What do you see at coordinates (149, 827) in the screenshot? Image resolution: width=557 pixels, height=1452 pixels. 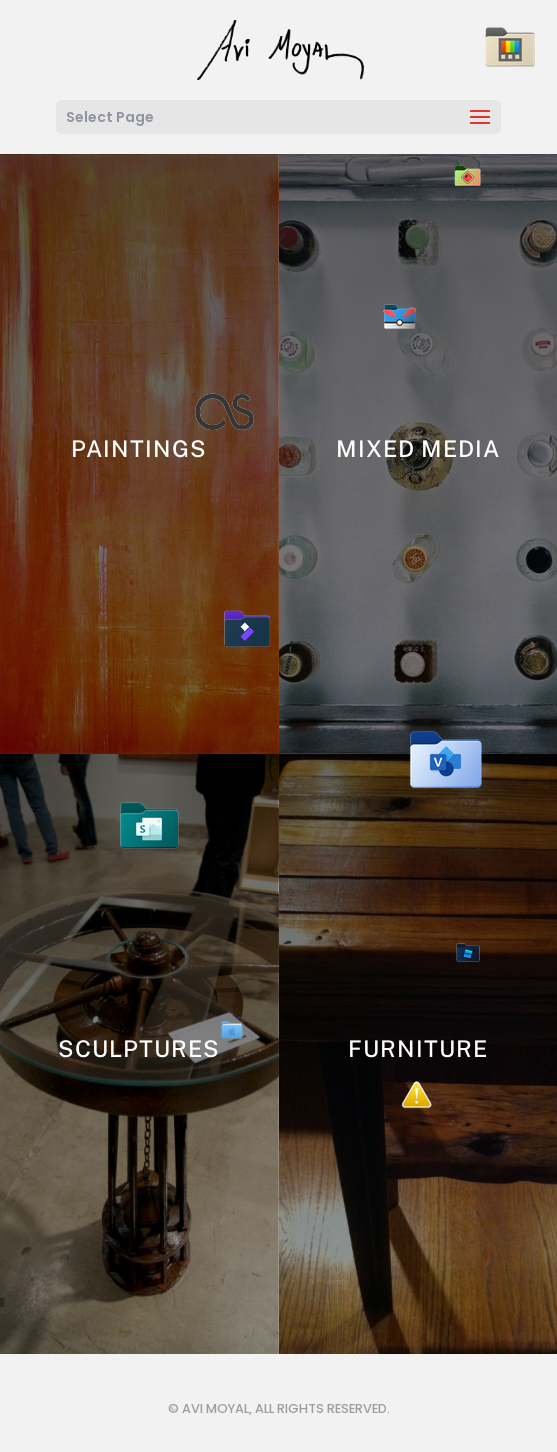 I see `open folder containing microsoft sway files` at bounding box center [149, 827].